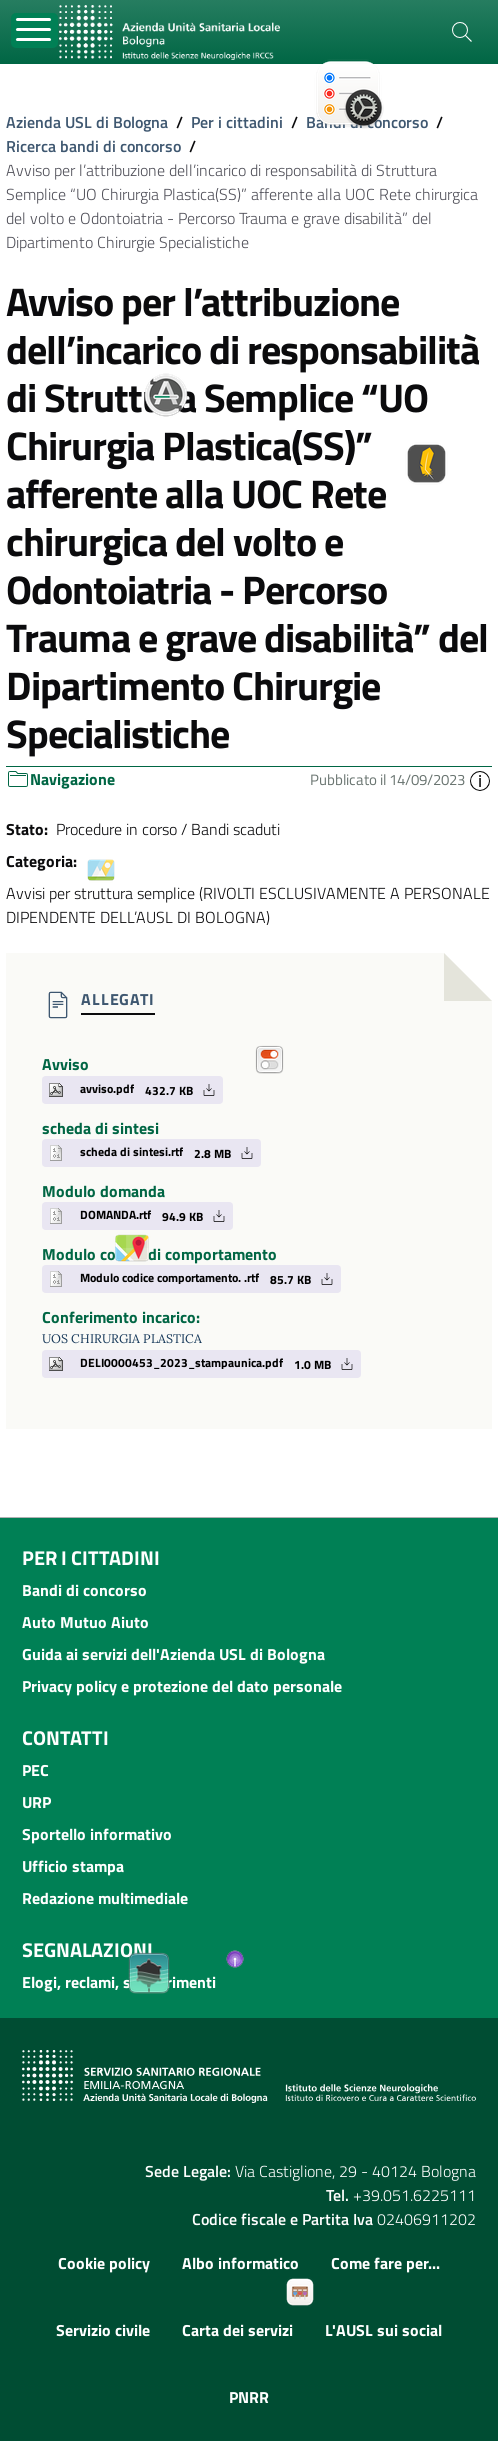 This screenshot has height=2441, width=498. Describe the element at coordinates (101, 870) in the screenshot. I see `open the photo gallery app` at that location.